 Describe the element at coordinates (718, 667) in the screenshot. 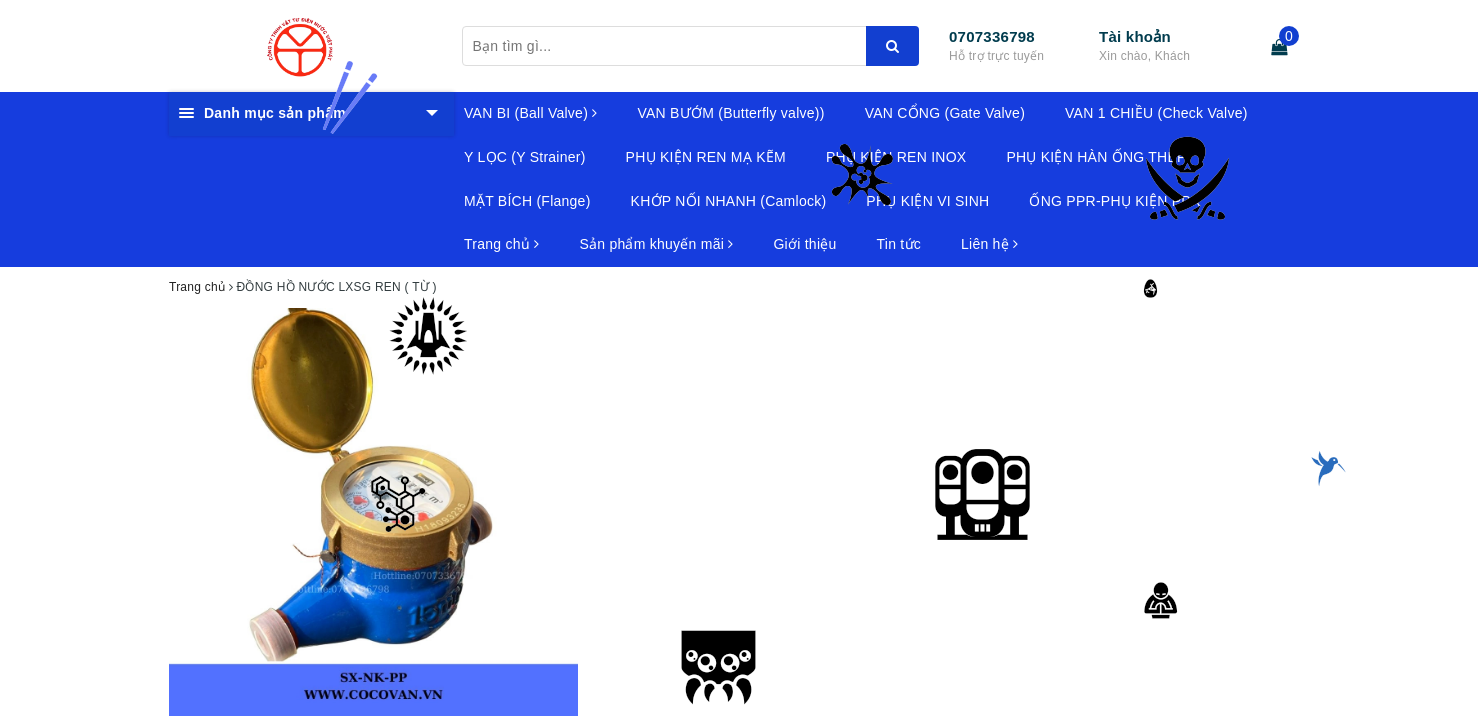

I see `spider or arachnid enemy character in a game` at that location.